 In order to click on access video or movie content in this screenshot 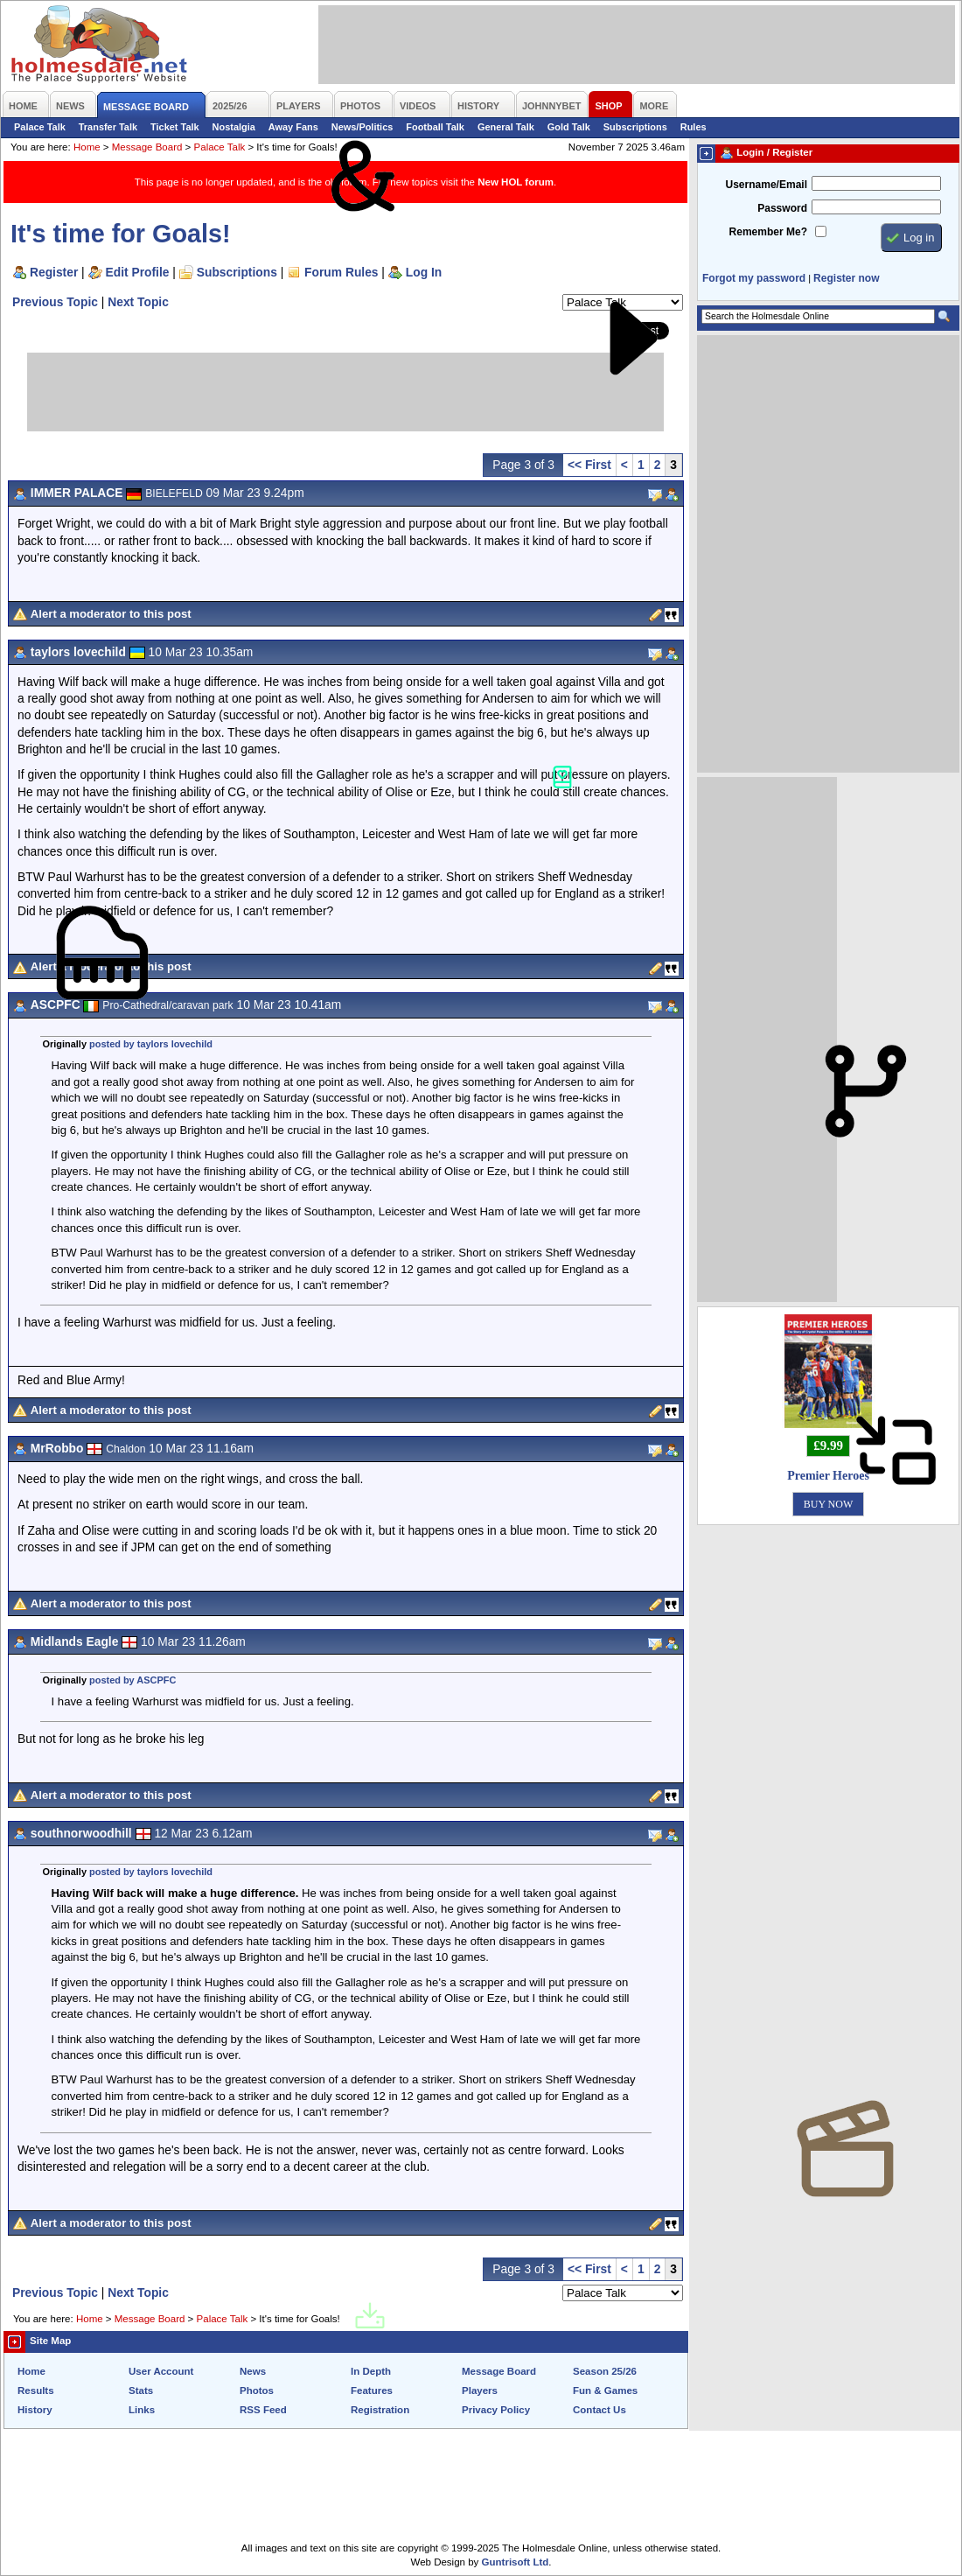, I will do `click(847, 2151)`.